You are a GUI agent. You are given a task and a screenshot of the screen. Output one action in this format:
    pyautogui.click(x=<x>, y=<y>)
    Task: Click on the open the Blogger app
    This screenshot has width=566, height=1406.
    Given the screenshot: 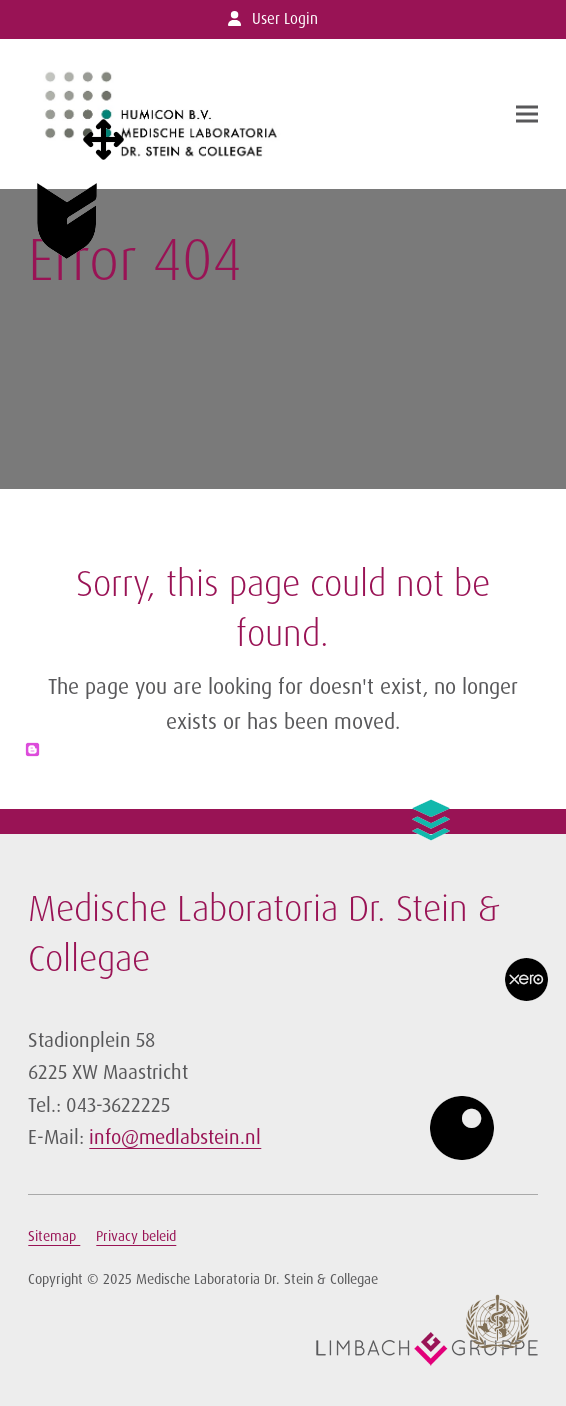 What is the action you would take?
    pyautogui.click(x=32, y=749)
    